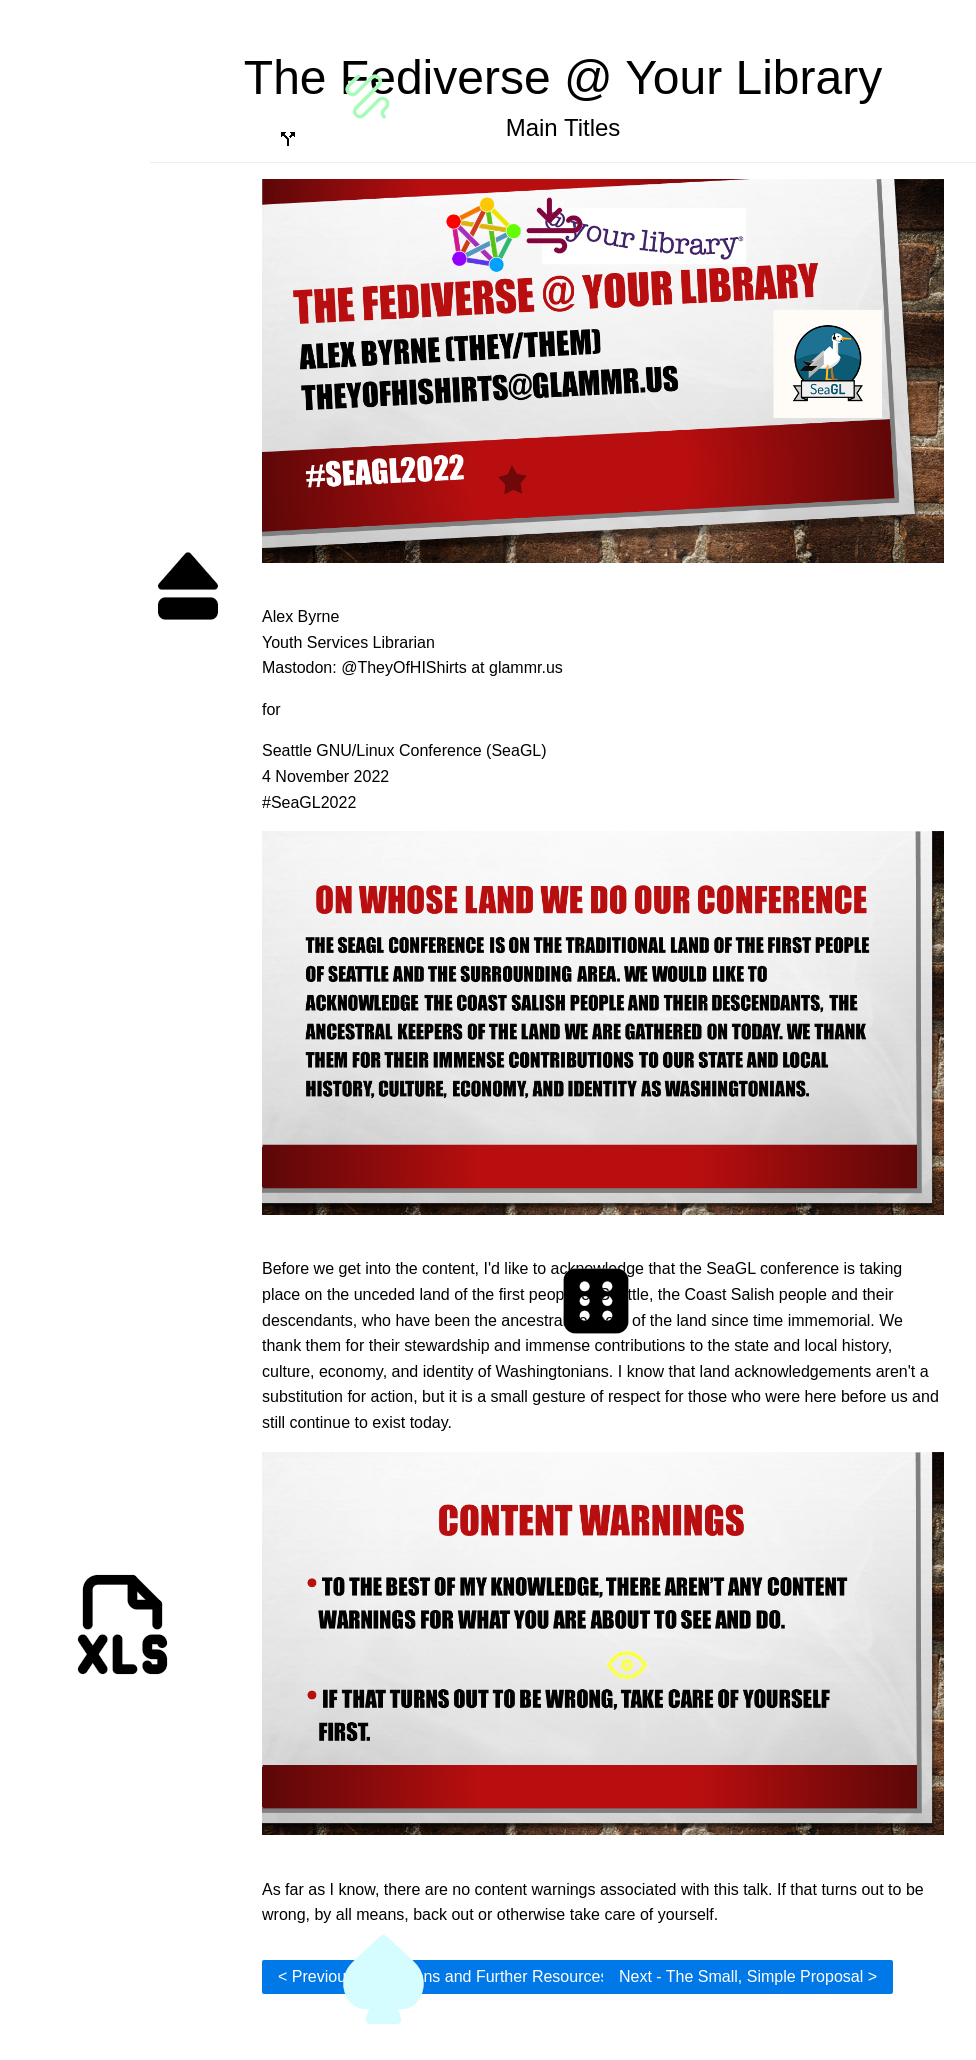 The width and height of the screenshot is (976, 2060). What do you see at coordinates (554, 225) in the screenshot?
I see `indicates wind direction moving downward` at bounding box center [554, 225].